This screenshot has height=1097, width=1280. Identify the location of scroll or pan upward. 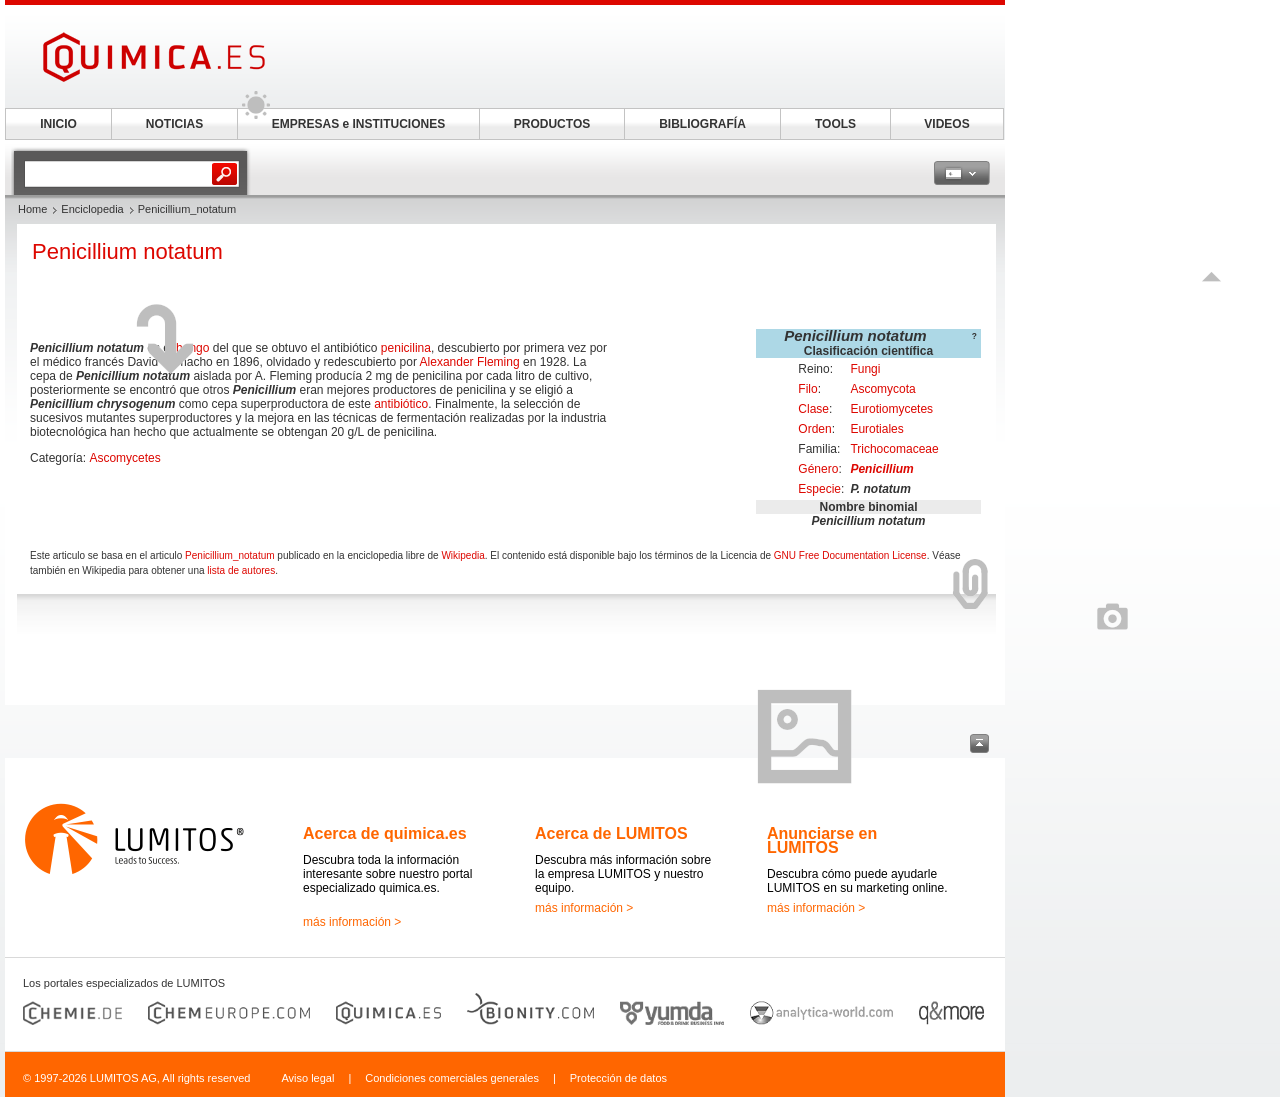
(1211, 277).